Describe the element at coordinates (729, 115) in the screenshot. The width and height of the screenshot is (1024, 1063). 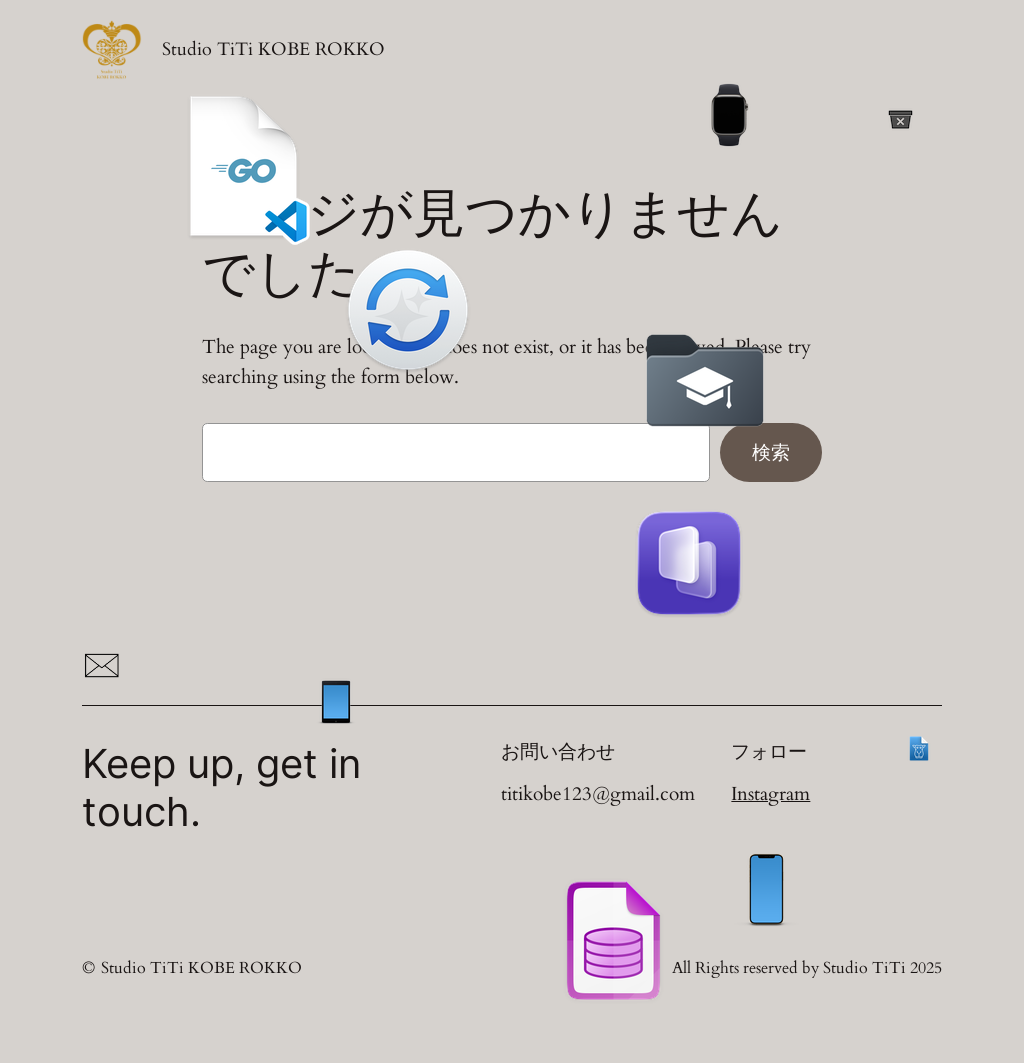
I see `apple watch series 8 device icon` at that location.